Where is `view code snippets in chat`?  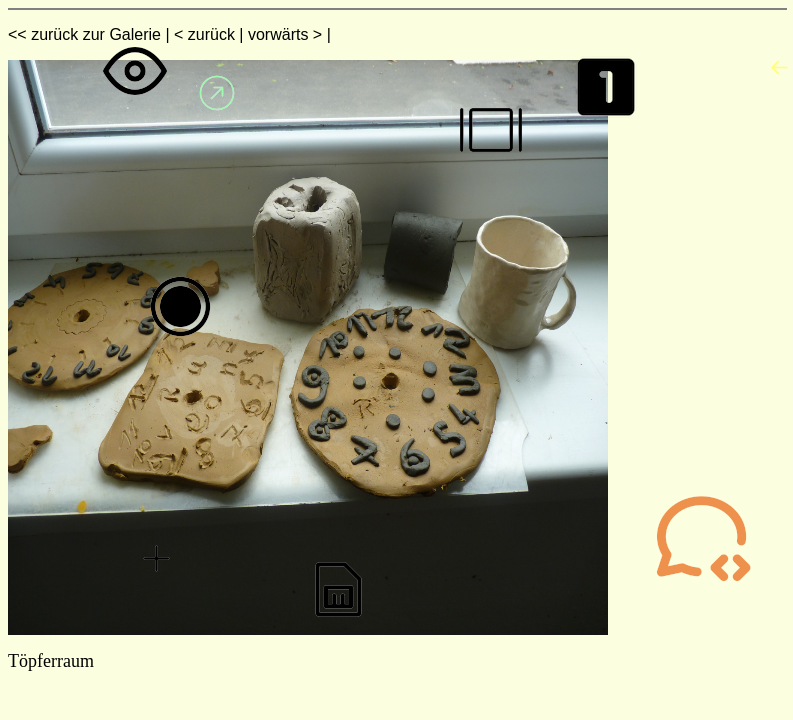 view code snippets in chat is located at coordinates (701, 536).